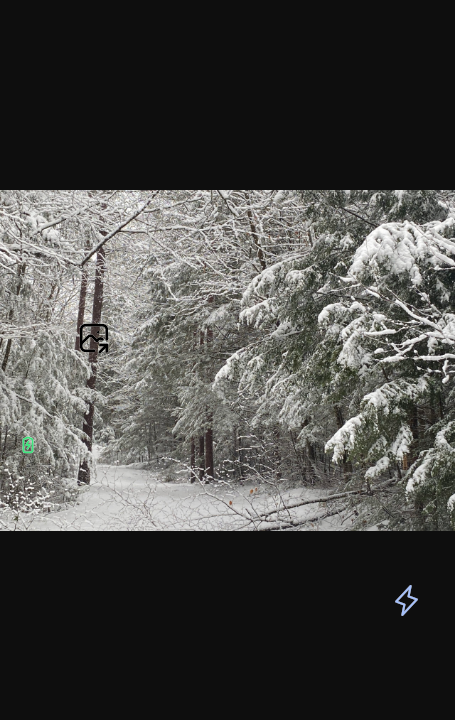  I want to click on indicates fast or instant action, so click(406, 600).